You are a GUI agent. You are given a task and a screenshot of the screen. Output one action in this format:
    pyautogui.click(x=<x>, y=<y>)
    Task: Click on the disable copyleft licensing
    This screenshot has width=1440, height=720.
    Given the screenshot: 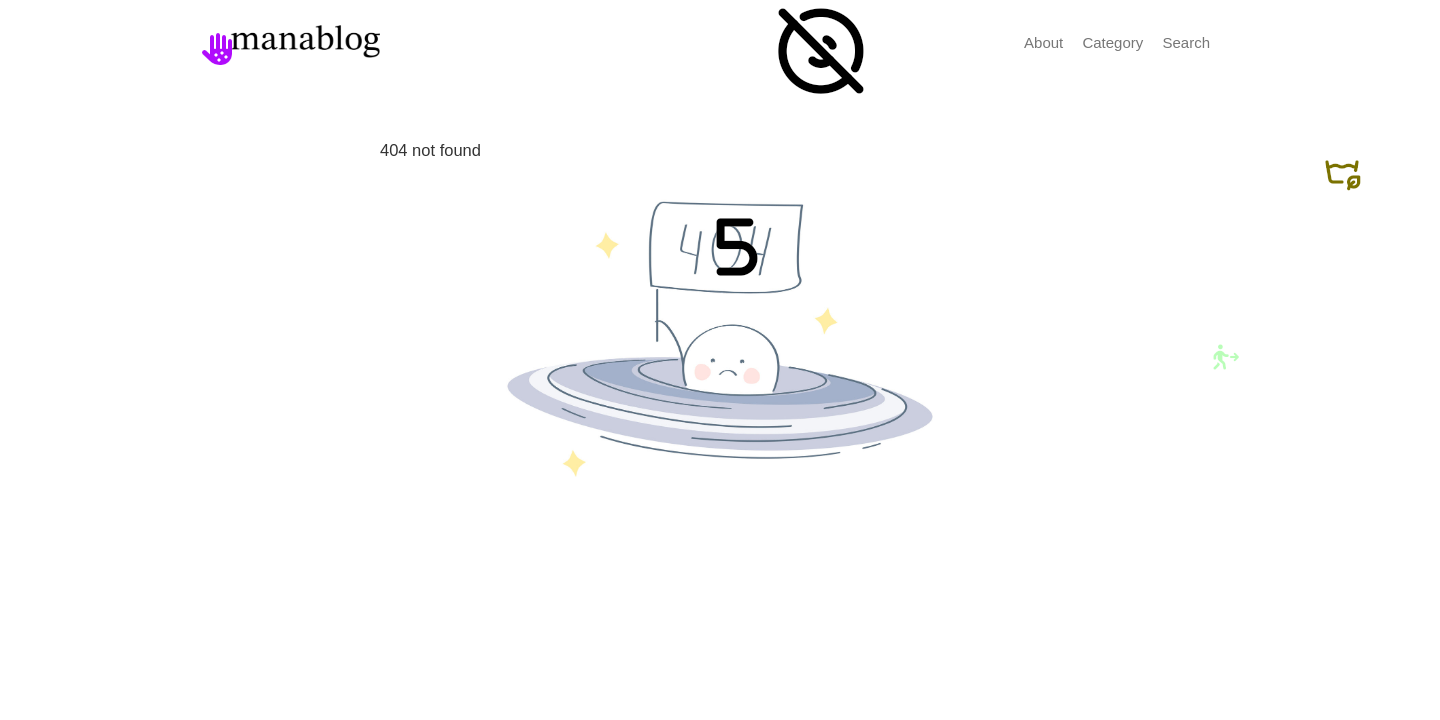 What is the action you would take?
    pyautogui.click(x=821, y=51)
    